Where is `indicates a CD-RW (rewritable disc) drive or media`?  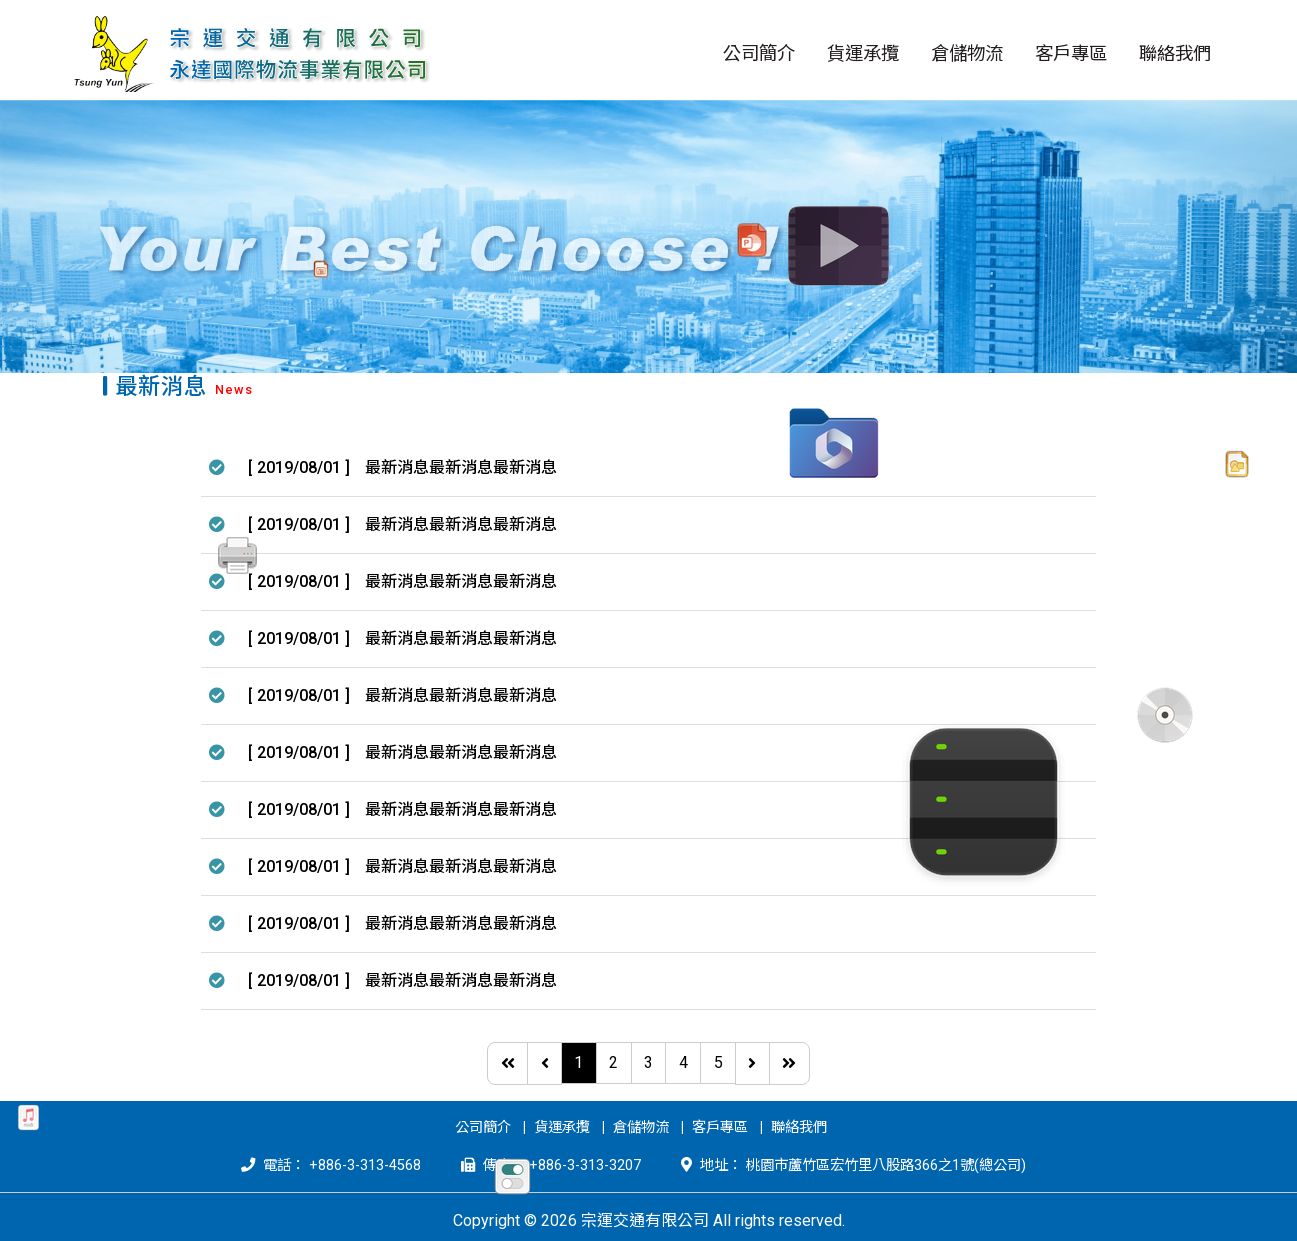
indicates a CD-RW (rewritable disc) drive or media is located at coordinates (1165, 715).